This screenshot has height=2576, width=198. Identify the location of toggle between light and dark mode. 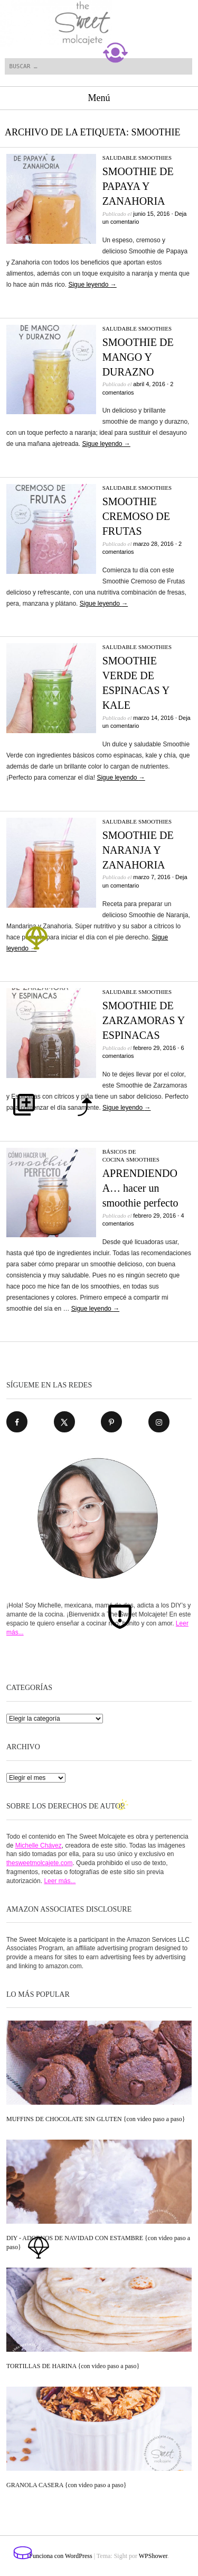
(122, 1805).